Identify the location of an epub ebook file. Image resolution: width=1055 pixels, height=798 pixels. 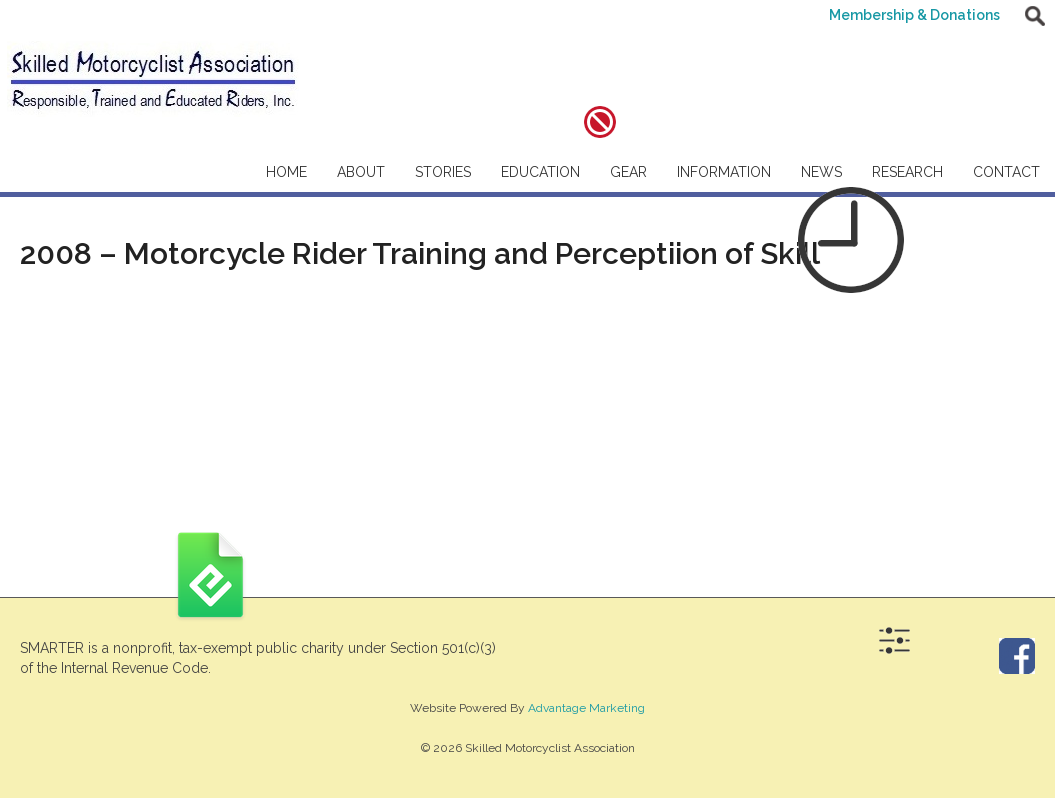
(210, 576).